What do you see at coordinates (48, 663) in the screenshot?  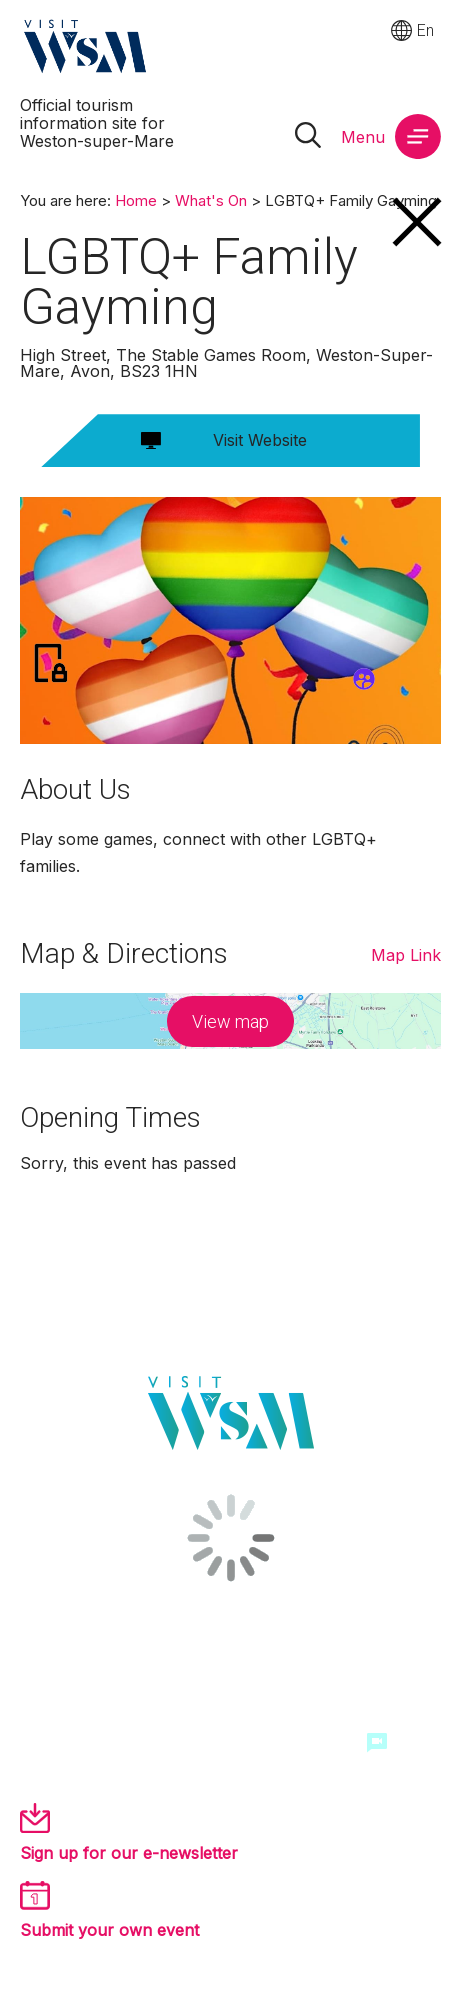 I see `indicates device is locked or secured` at bounding box center [48, 663].